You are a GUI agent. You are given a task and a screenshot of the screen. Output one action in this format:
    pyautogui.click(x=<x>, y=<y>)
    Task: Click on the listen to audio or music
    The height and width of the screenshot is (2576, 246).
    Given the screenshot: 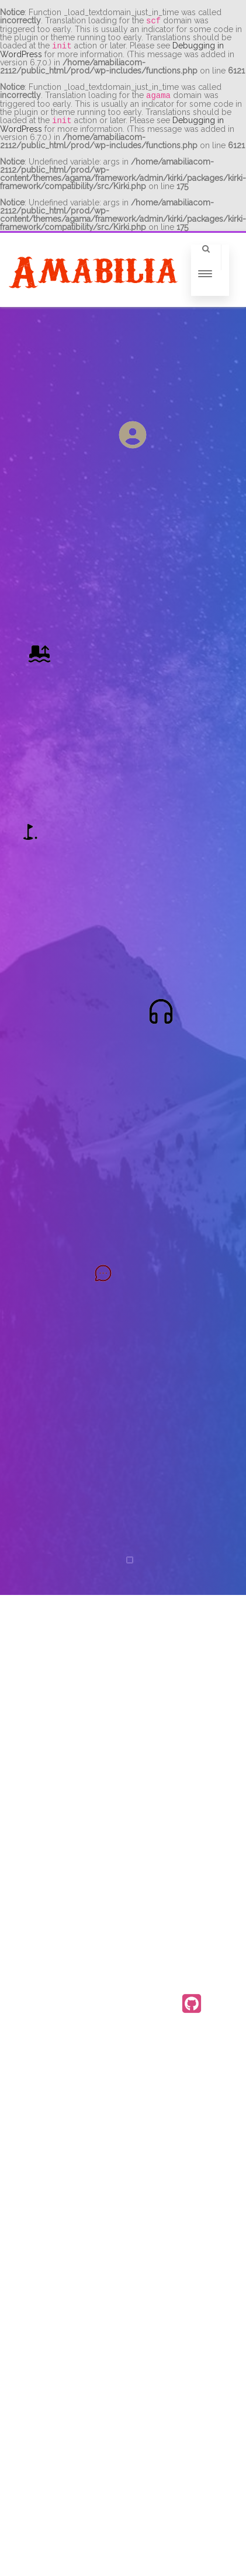 What is the action you would take?
    pyautogui.click(x=161, y=1012)
    